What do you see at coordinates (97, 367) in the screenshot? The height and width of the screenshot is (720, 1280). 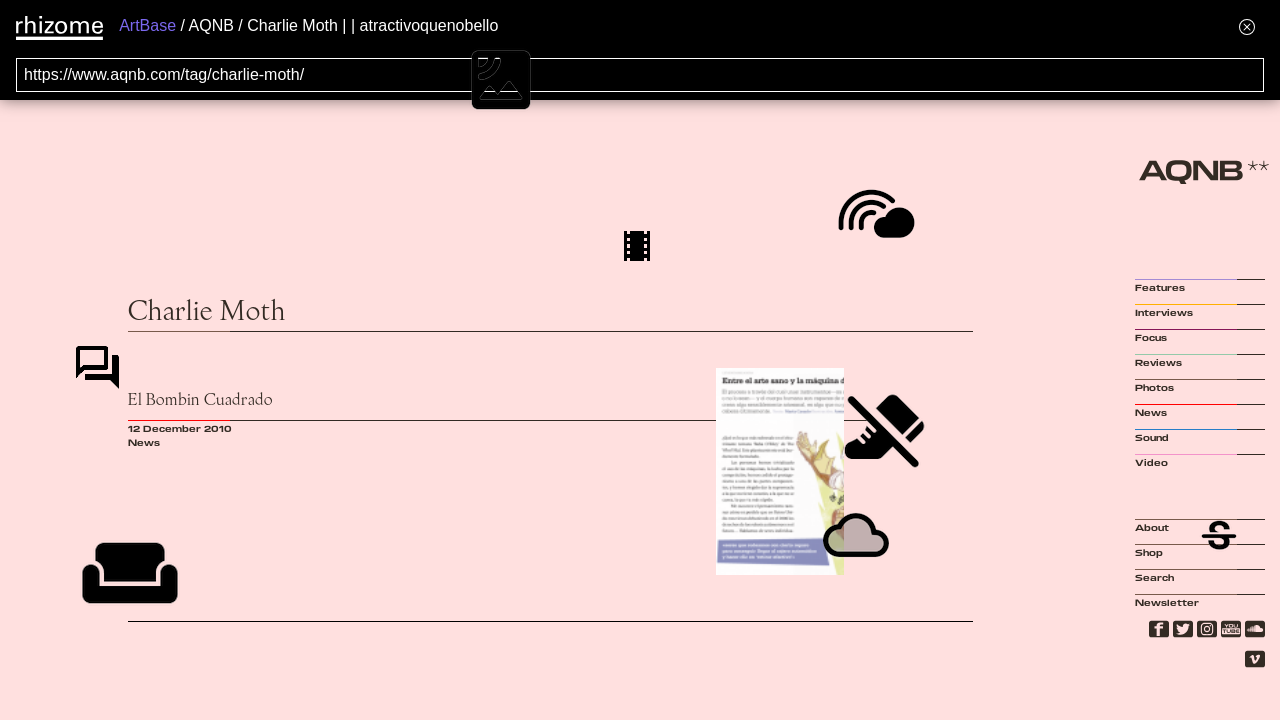 I see `open discussion forum or community chat` at bounding box center [97, 367].